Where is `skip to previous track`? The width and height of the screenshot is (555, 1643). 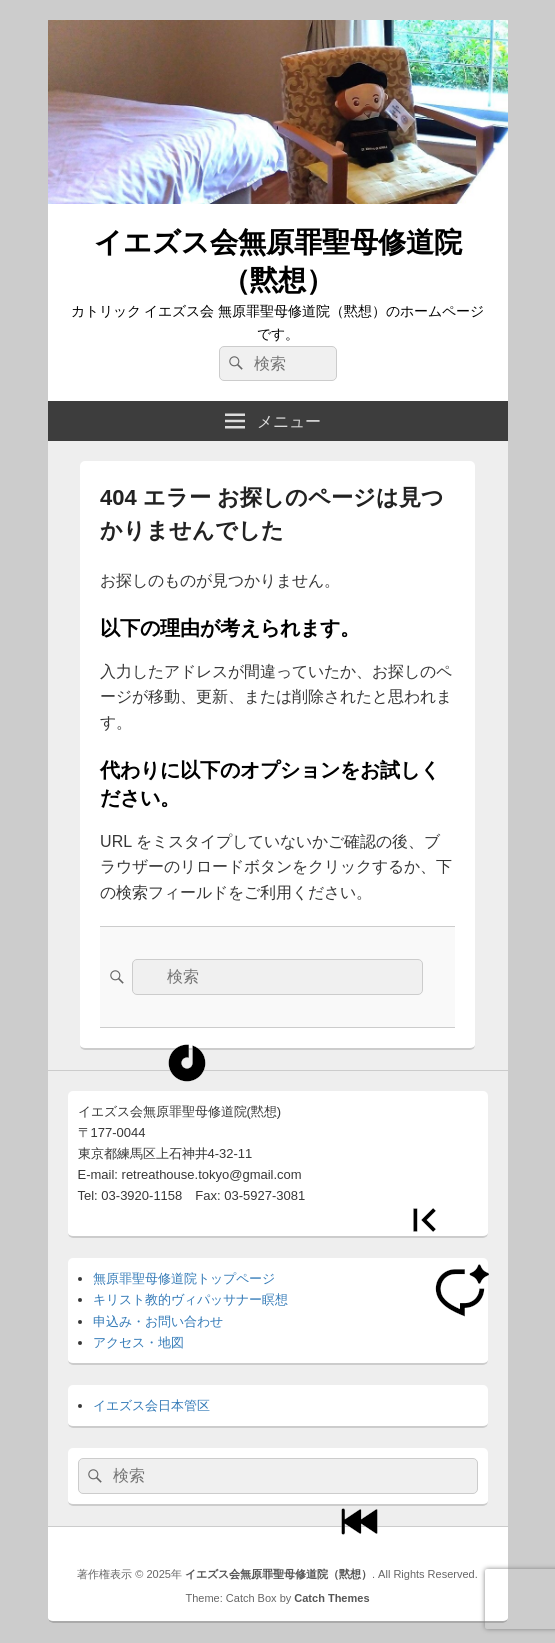
skip to previous track is located at coordinates (423, 1220).